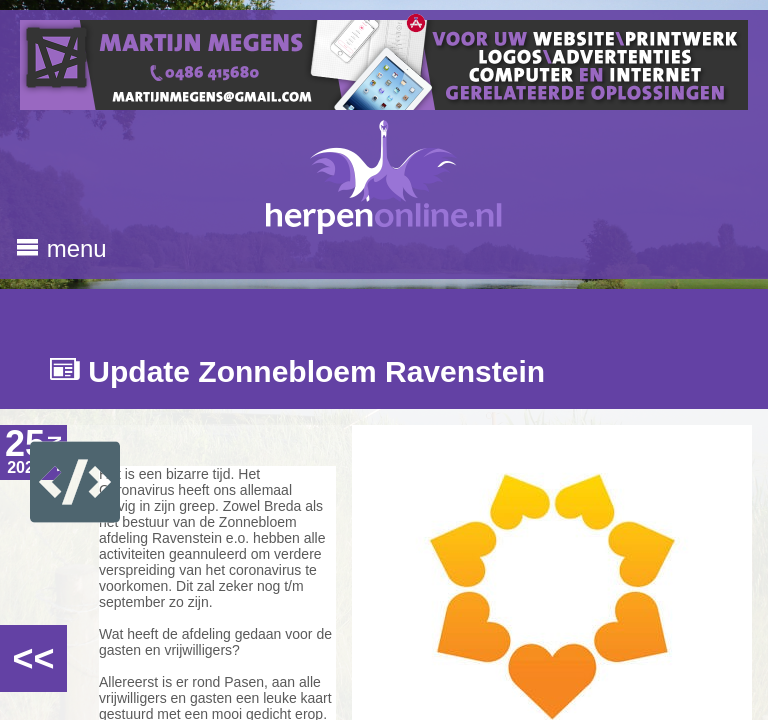 This screenshot has height=720, width=768. I want to click on open code editor or development tools, so click(75, 482).